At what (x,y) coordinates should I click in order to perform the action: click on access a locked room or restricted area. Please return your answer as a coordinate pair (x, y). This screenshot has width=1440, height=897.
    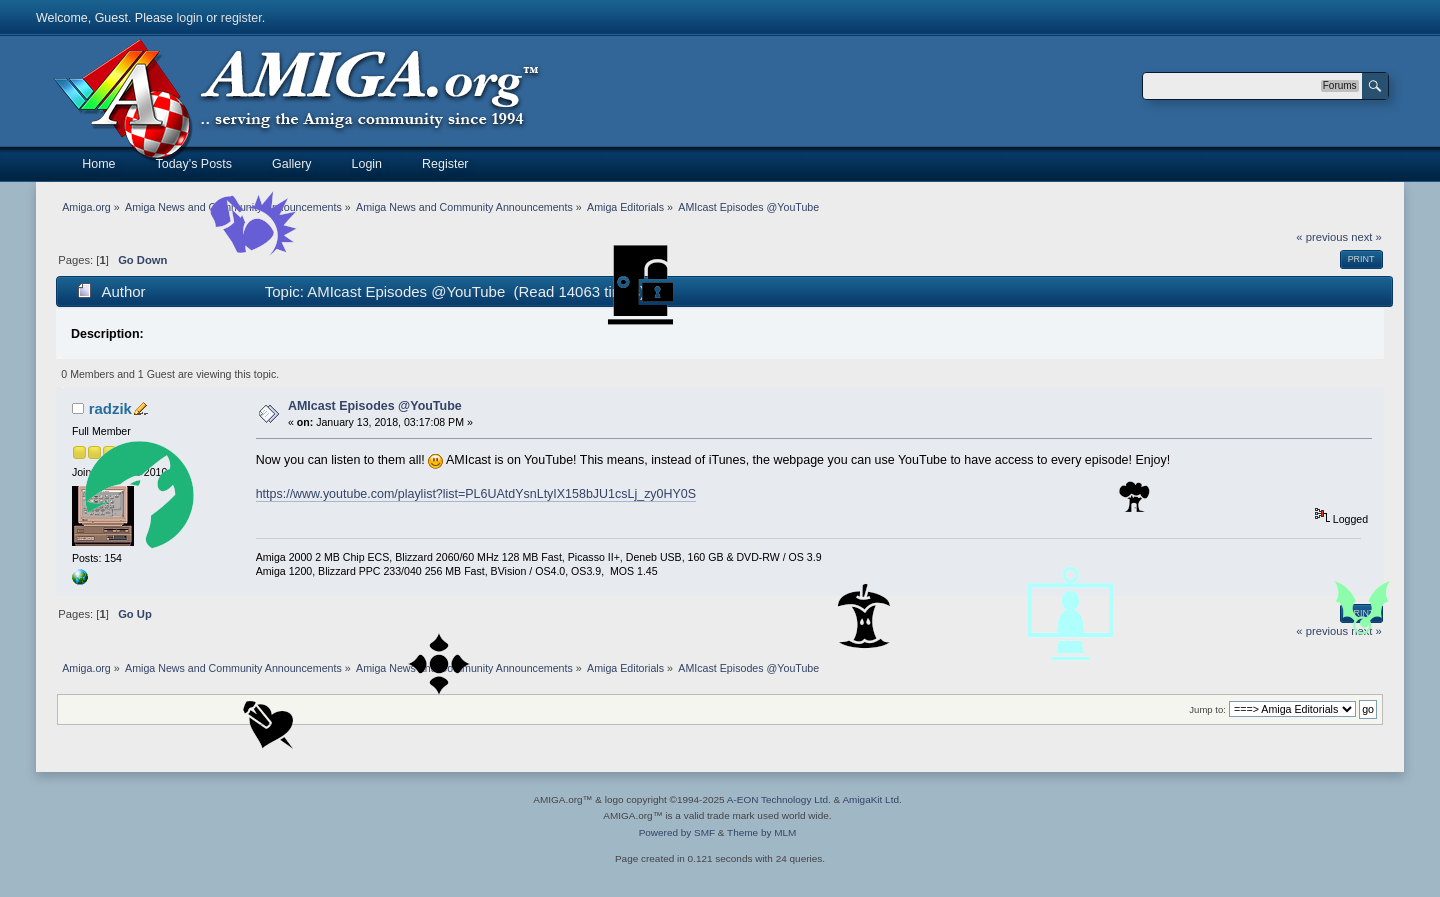
    Looking at the image, I should click on (640, 283).